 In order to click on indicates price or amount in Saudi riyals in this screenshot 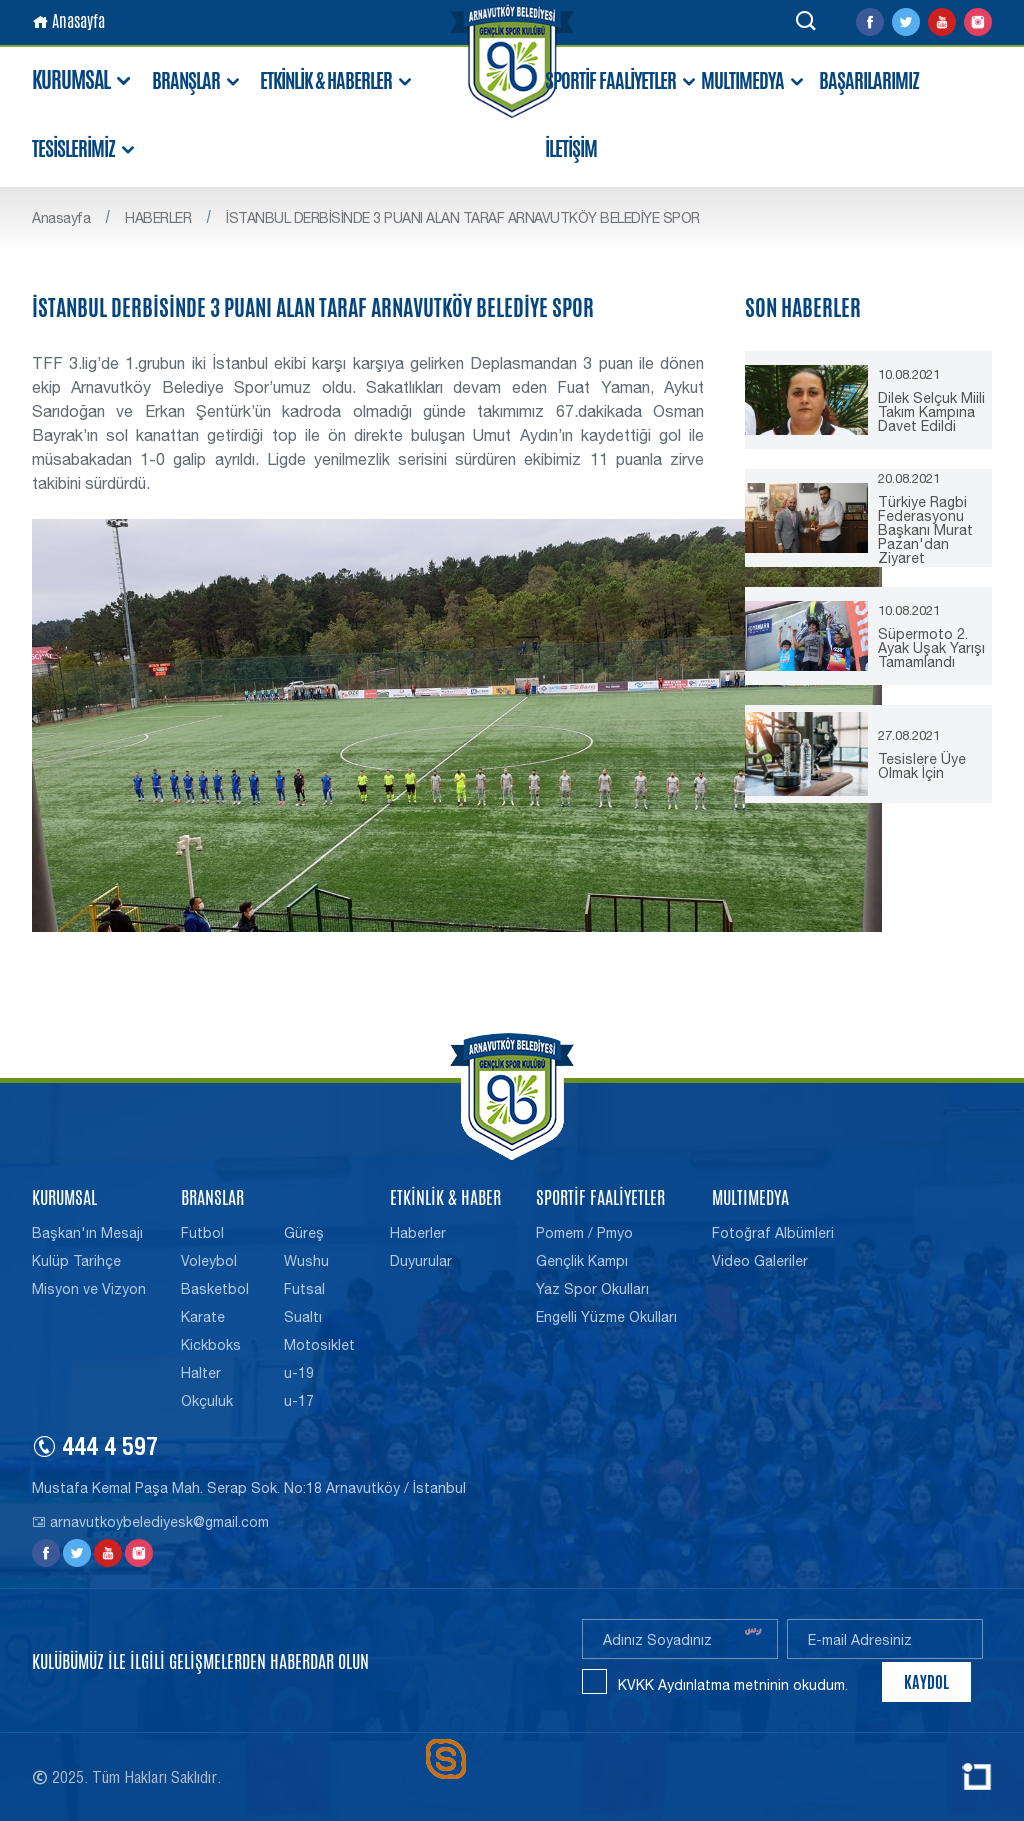, I will do `click(753, 1631)`.